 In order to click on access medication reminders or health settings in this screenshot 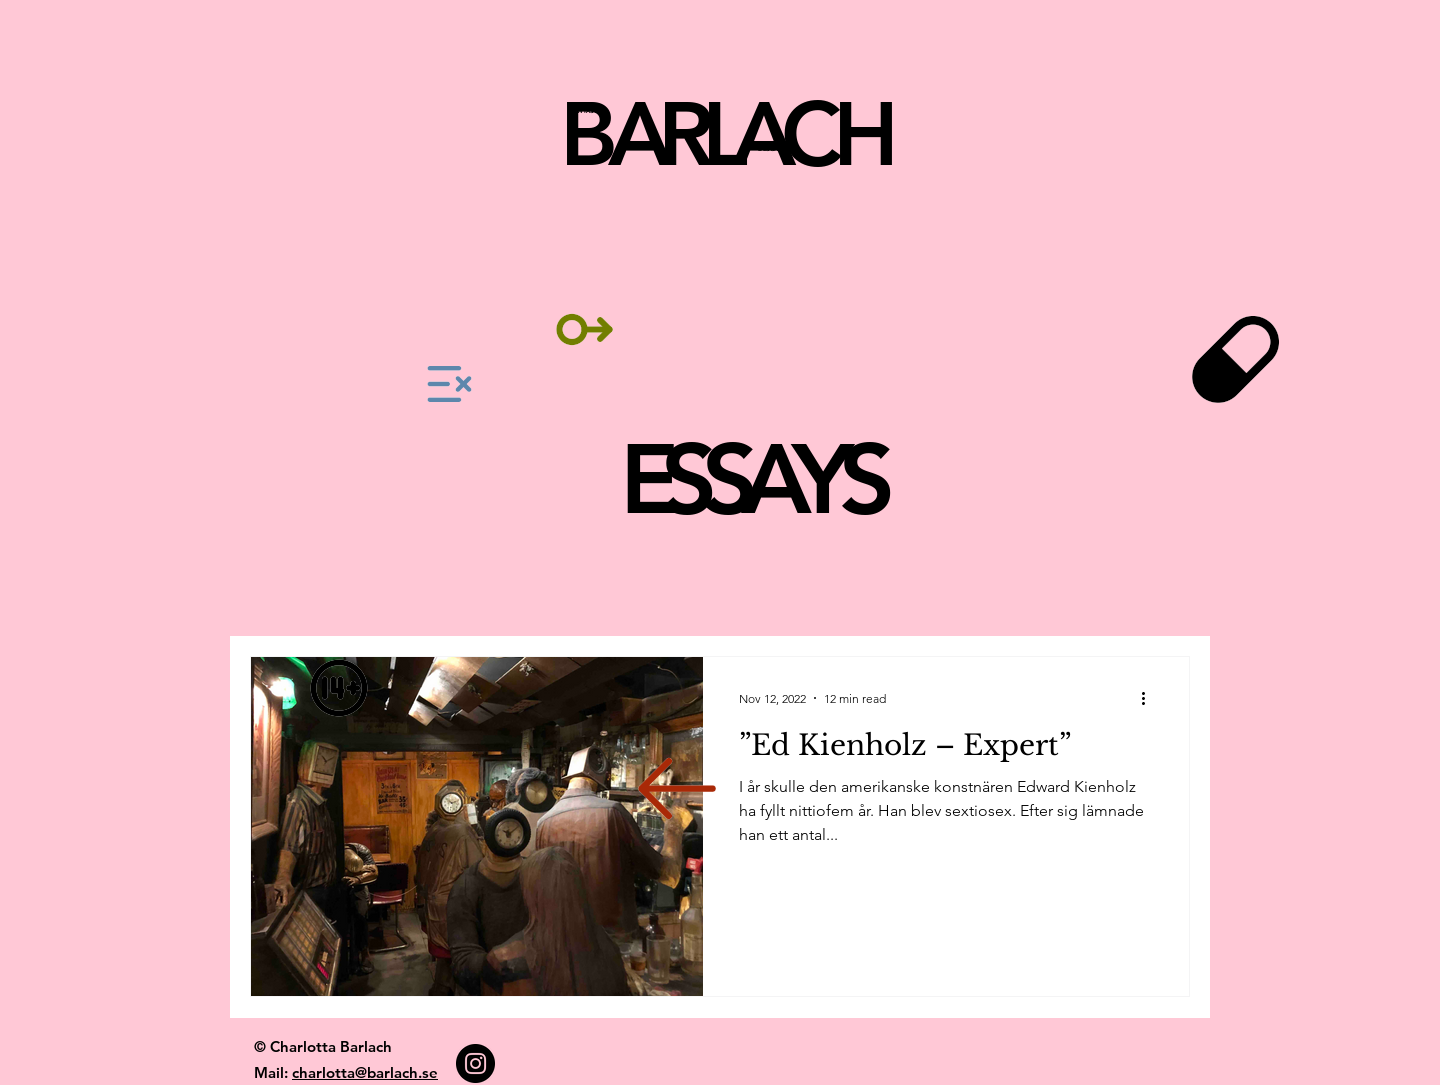, I will do `click(1235, 359)`.